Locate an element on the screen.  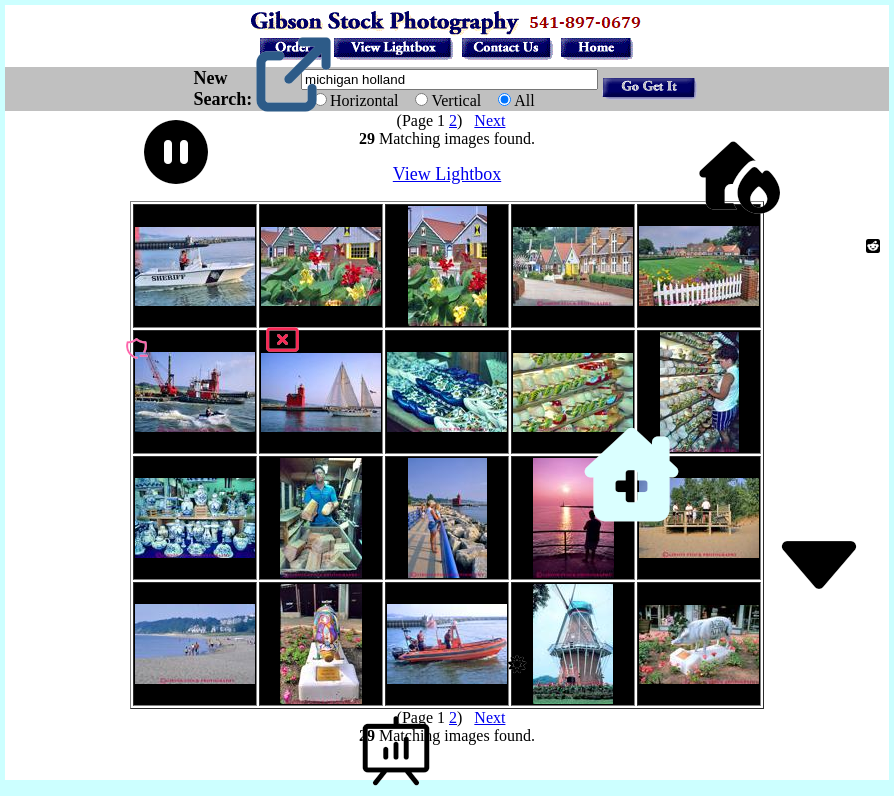
represents the Bahá'í faith symbol is located at coordinates (517, 664).